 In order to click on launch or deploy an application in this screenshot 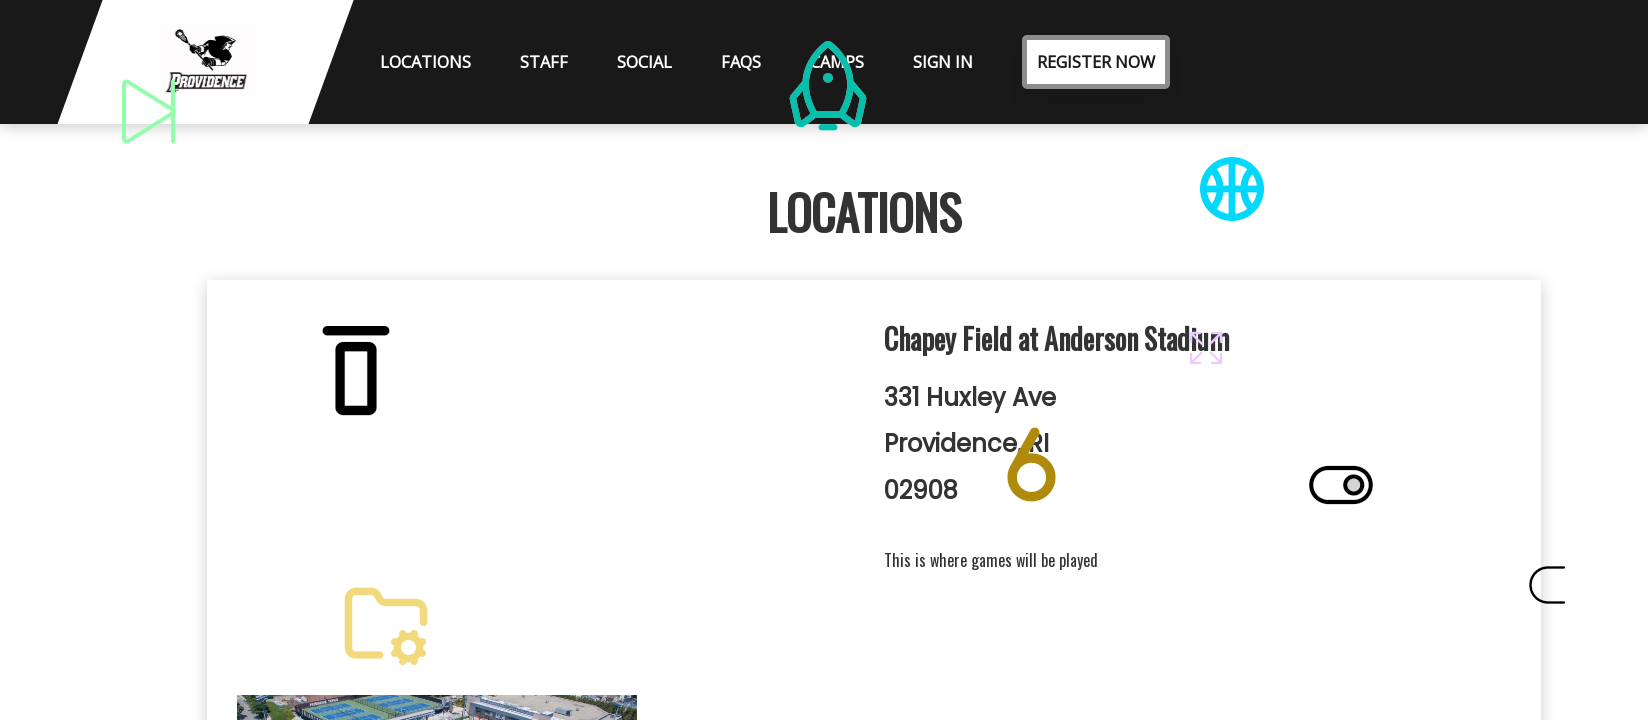, I will do `click(828, 89)`.